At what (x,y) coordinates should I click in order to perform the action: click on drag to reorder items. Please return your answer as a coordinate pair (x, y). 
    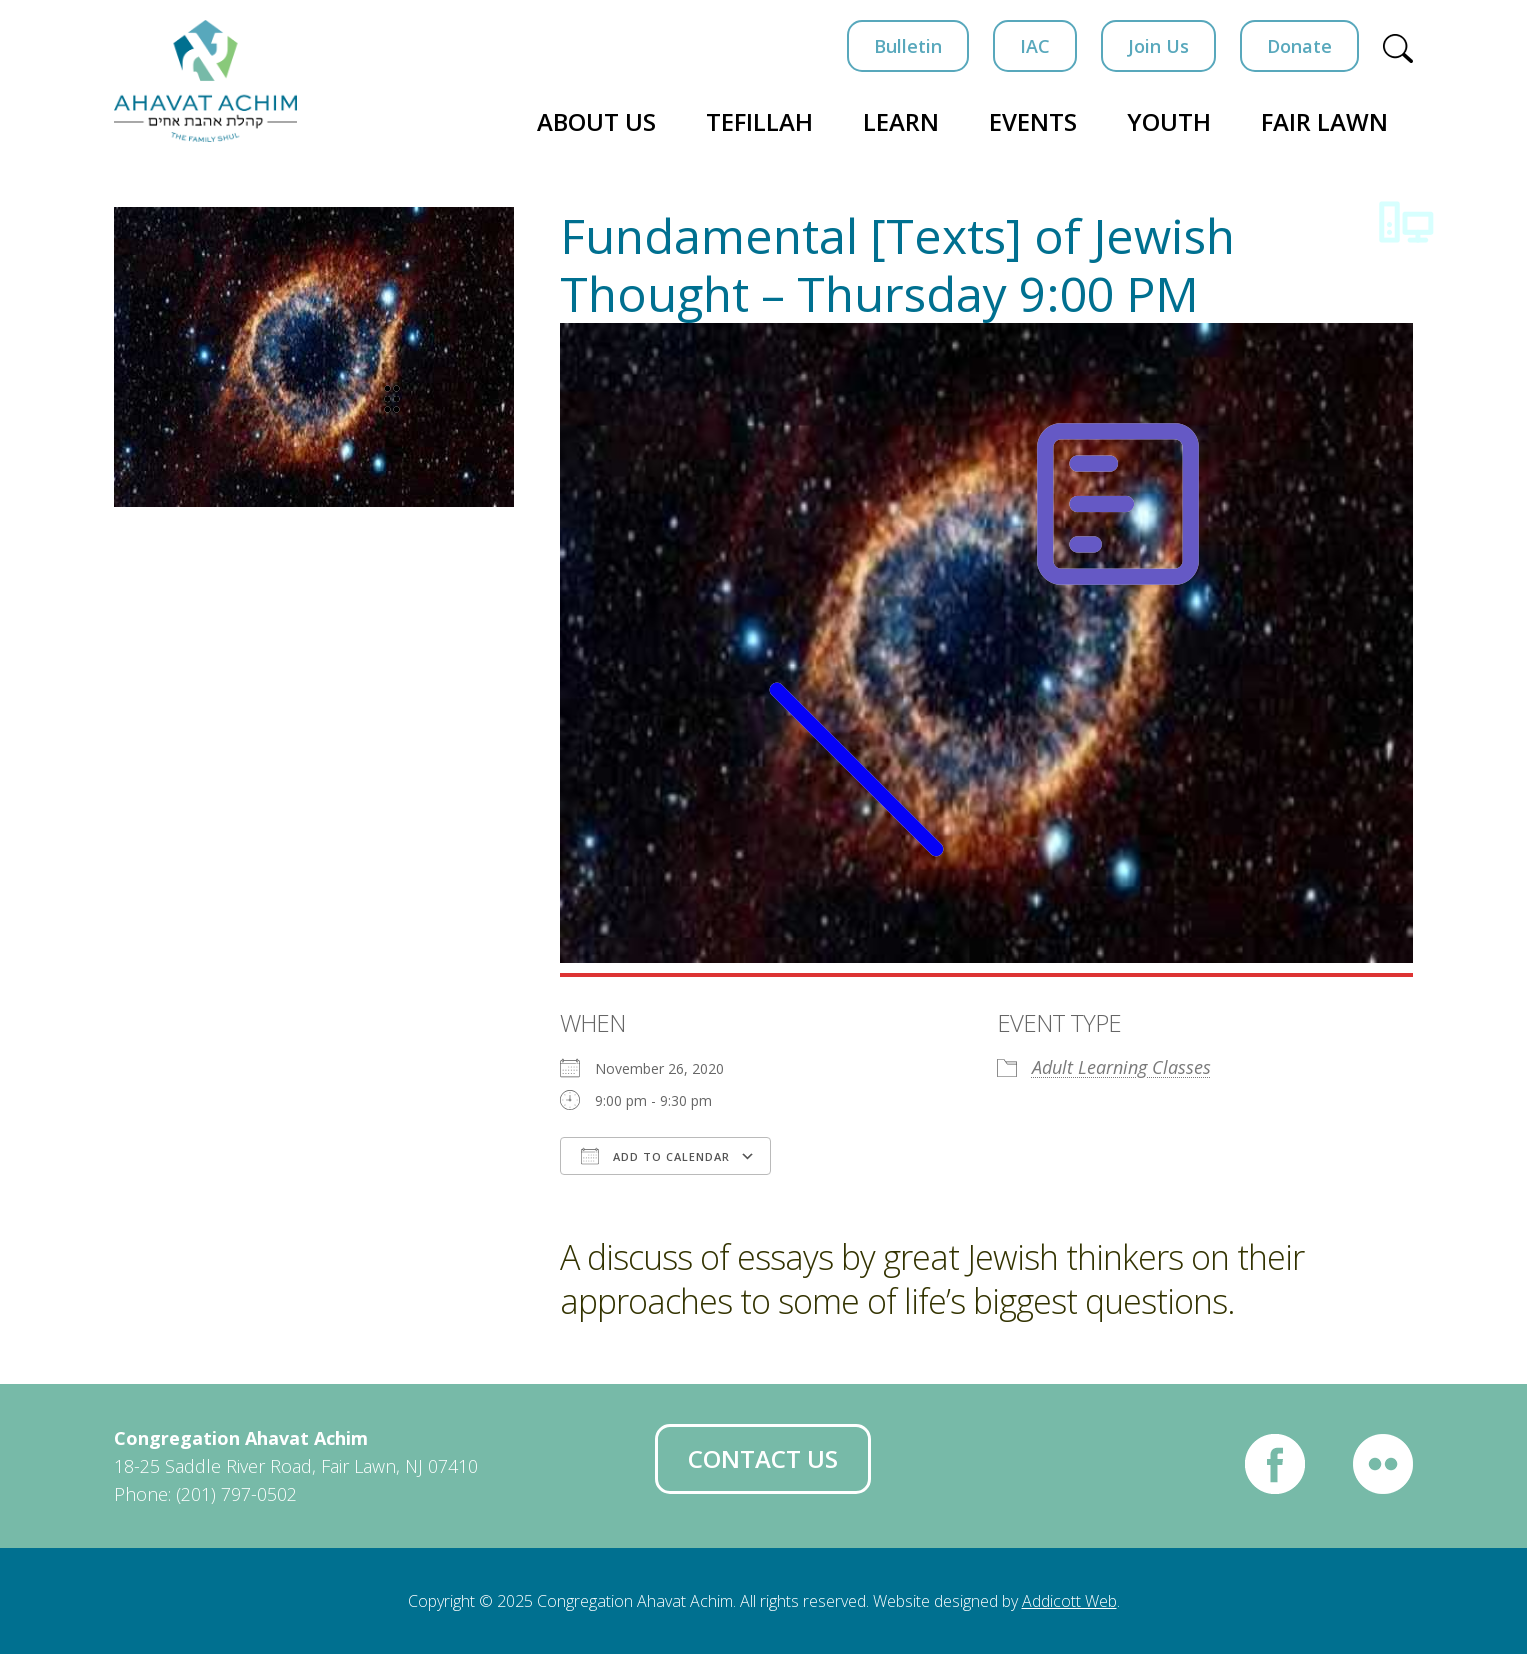
    Looking at the image, I should click on (392, 399).